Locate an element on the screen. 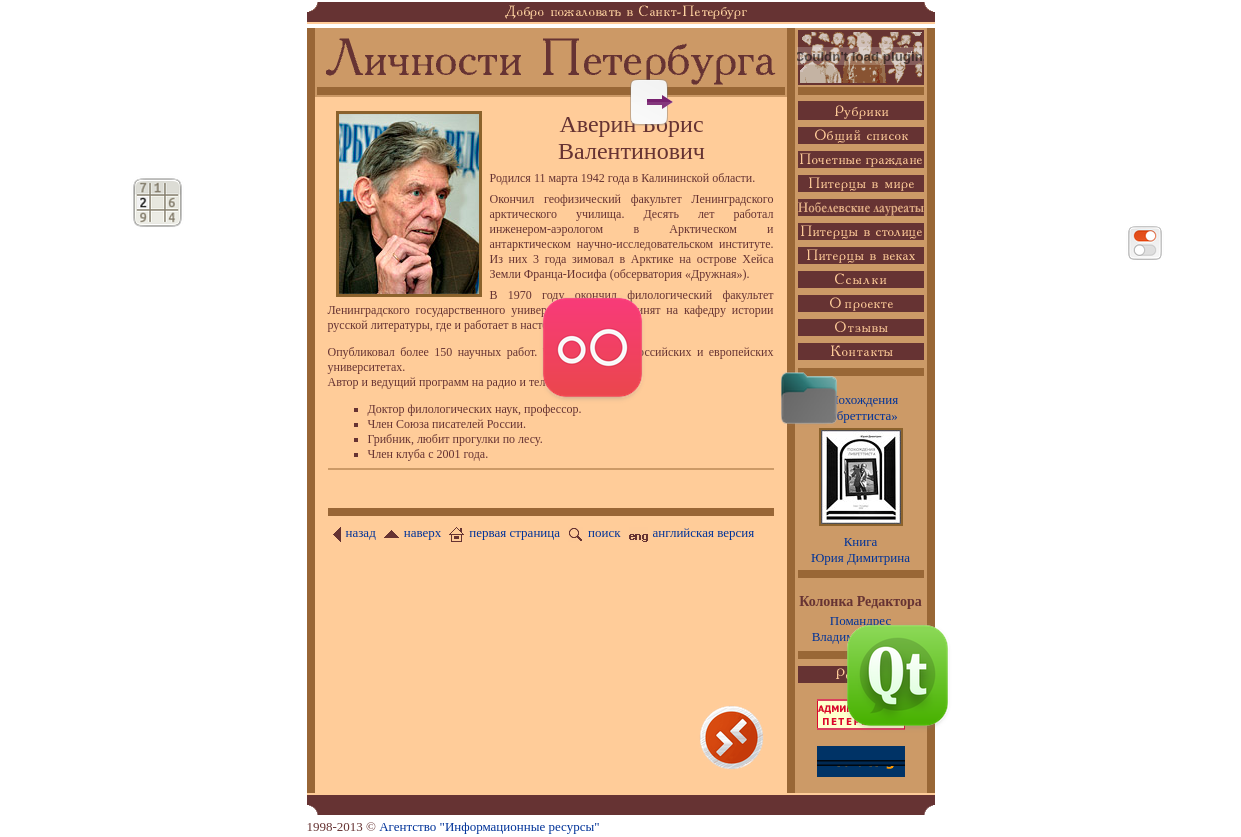 Image resolution: width=1241 pixels, height=837 pixels. open sudoku puzzle game is located at coordinates (157, 202).